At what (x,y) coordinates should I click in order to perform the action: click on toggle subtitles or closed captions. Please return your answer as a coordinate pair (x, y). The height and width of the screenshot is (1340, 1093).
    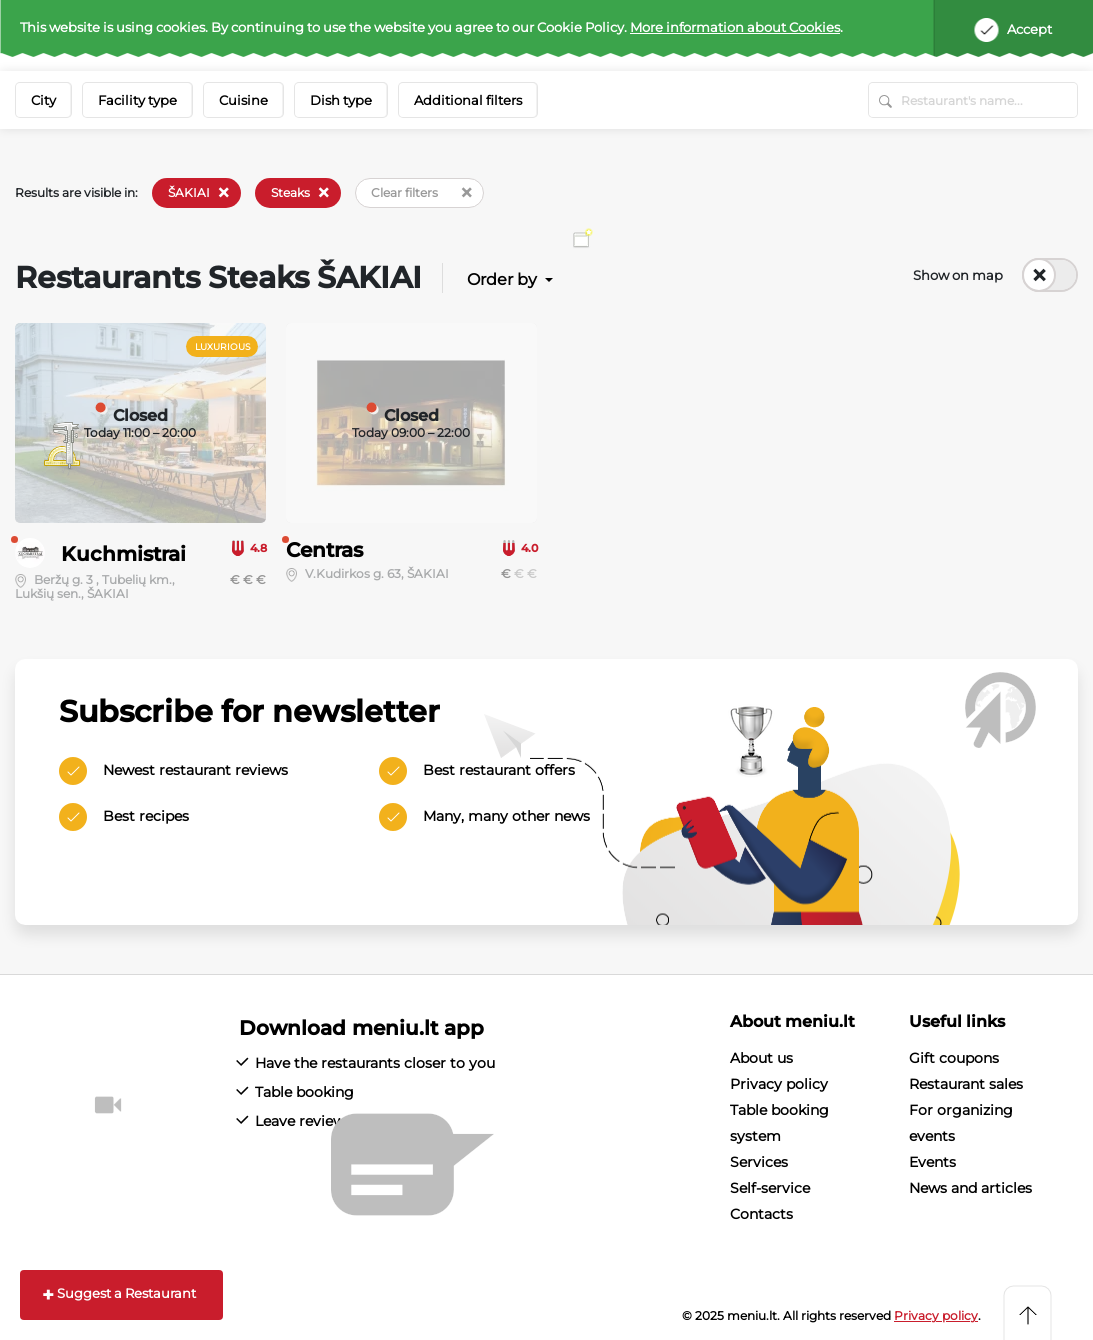
    Looking at the image, I should click on (412, 1164).